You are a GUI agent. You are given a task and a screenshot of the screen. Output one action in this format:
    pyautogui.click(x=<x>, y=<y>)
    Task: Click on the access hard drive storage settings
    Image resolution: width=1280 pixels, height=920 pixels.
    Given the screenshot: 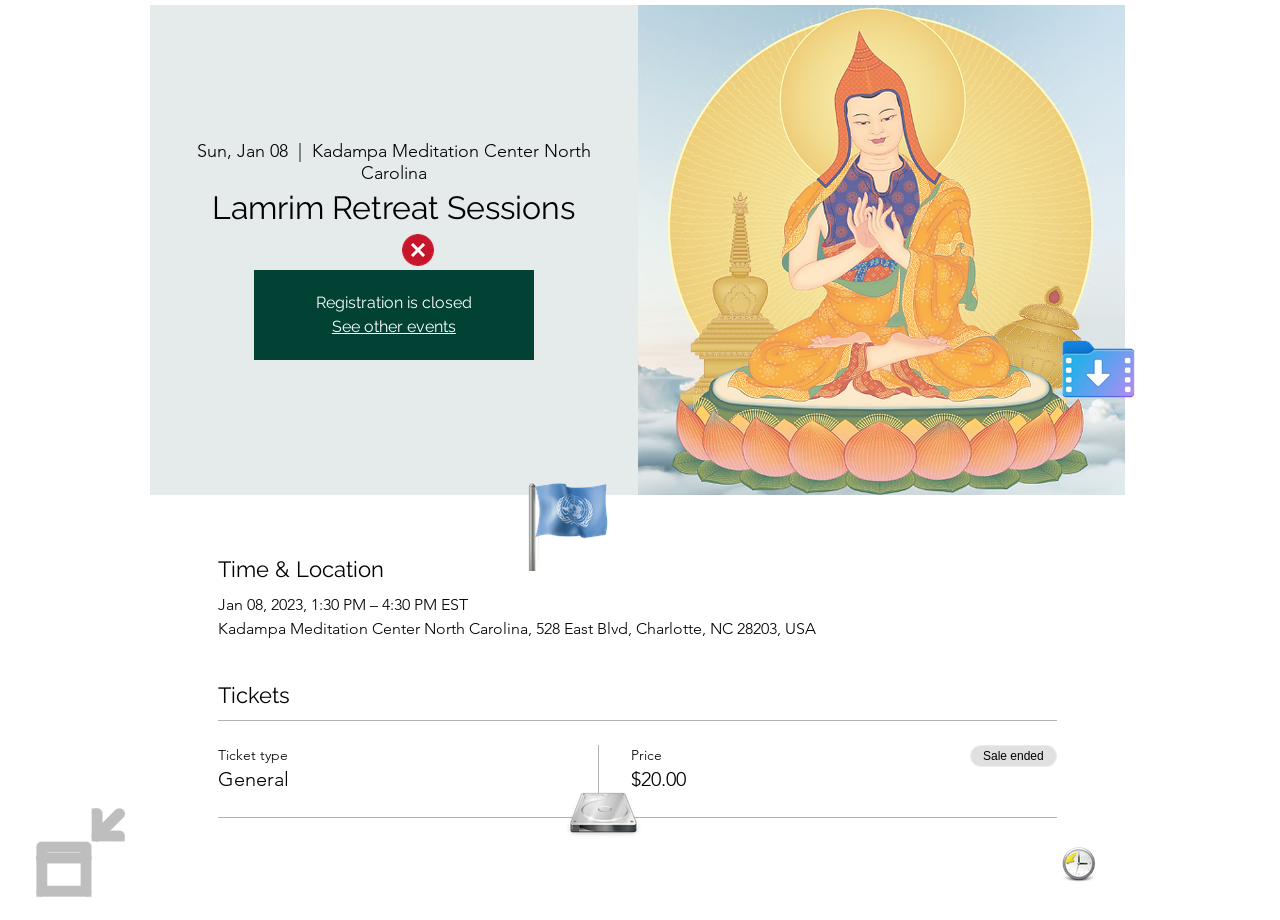 What is the action you would take?
    pyautogui.click(x=603, y=814)
    